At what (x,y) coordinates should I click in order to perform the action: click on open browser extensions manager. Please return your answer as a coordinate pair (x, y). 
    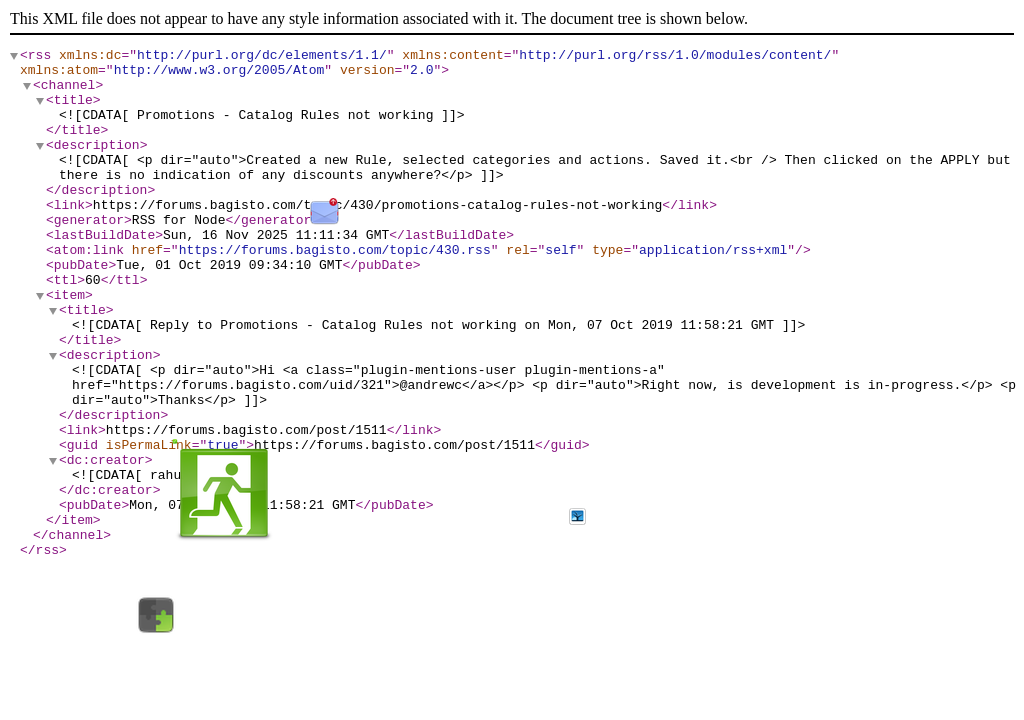
    Looking at the image, I should click on (156, 615).